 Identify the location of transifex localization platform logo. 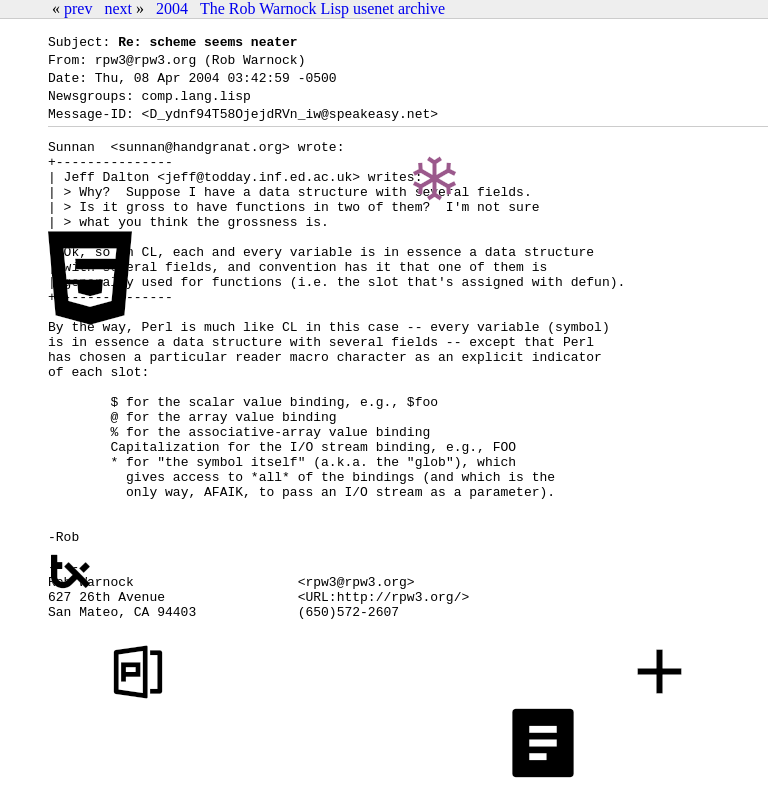
(70, 571).